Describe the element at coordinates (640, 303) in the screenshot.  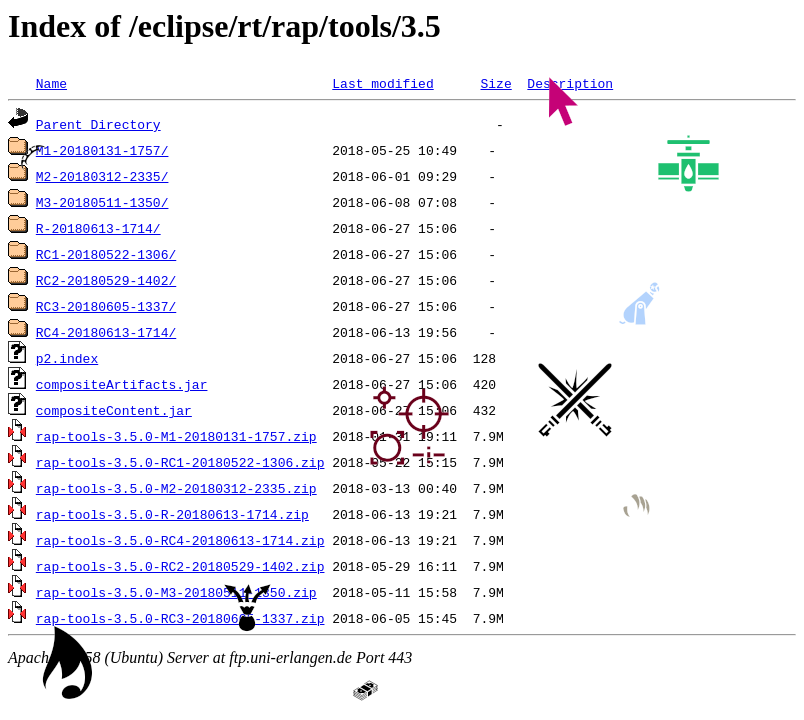
I see `launch a stunt or action mini-game` at that location.